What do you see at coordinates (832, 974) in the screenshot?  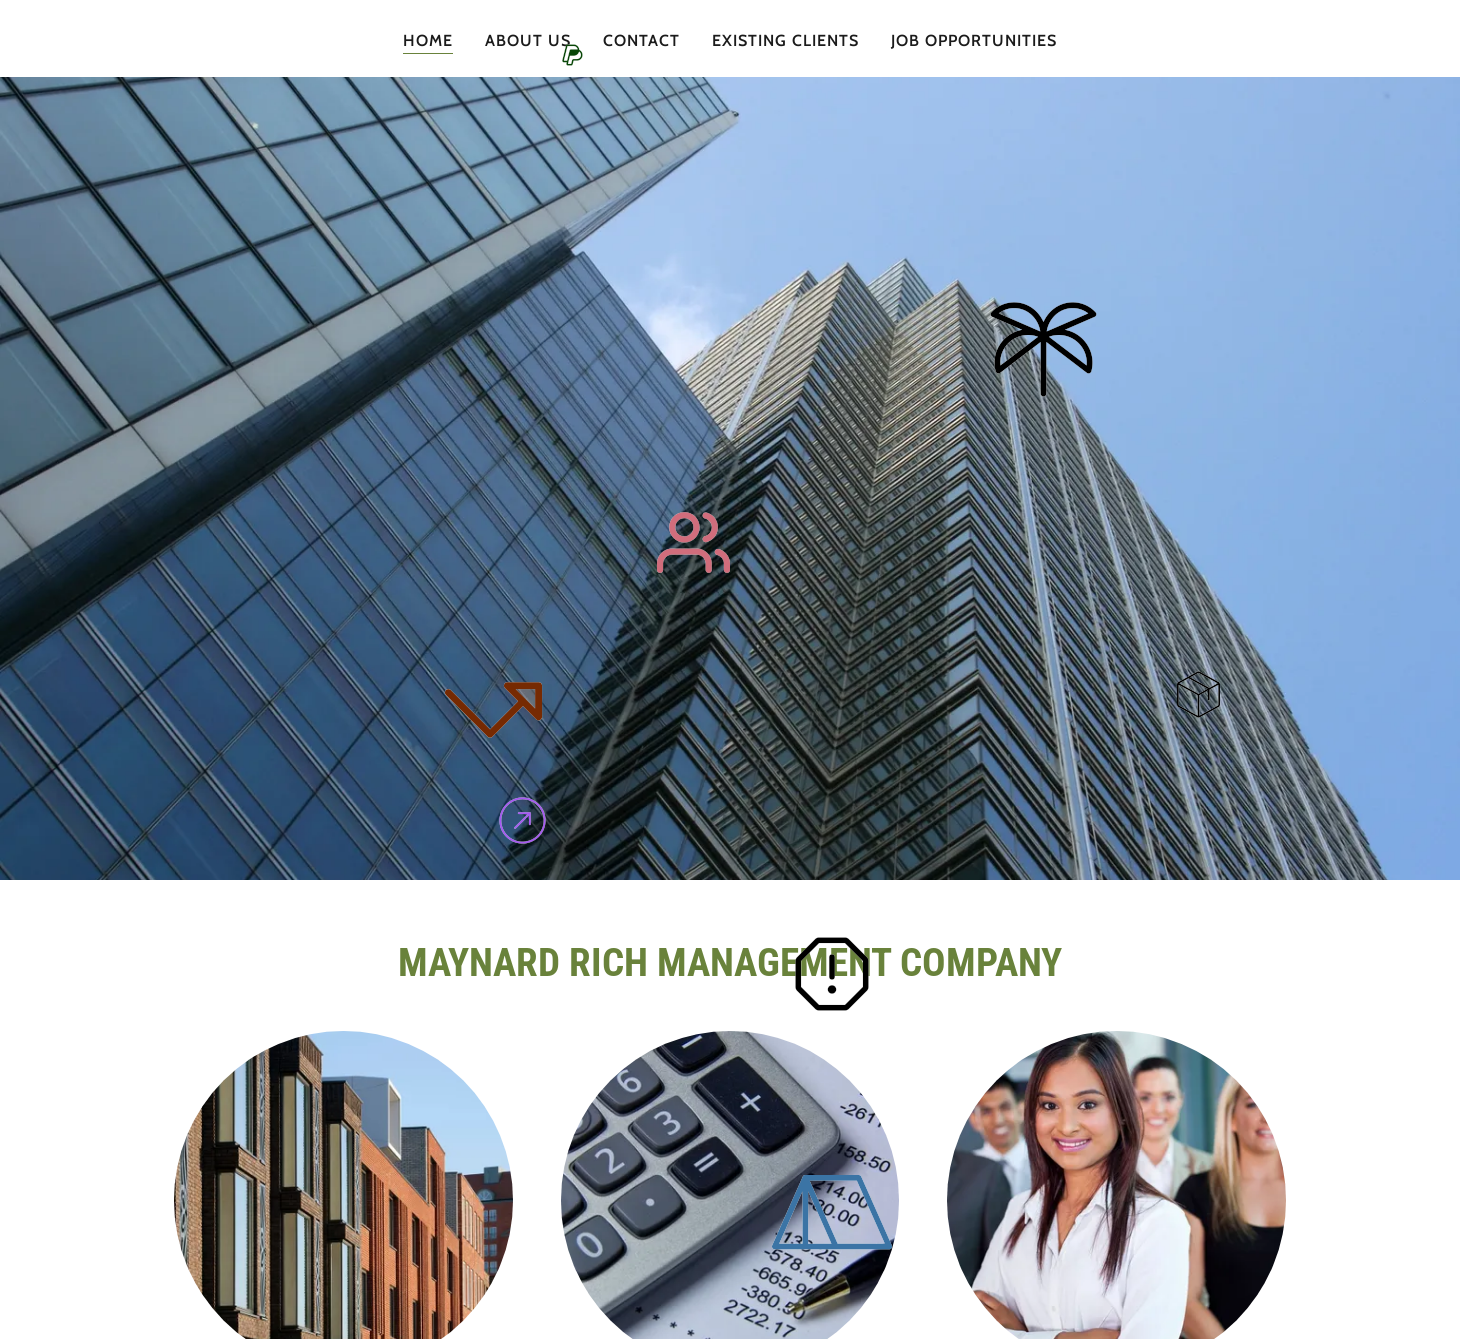 I see `indicates a warning or critical alert` at bounding box center [832, 974].